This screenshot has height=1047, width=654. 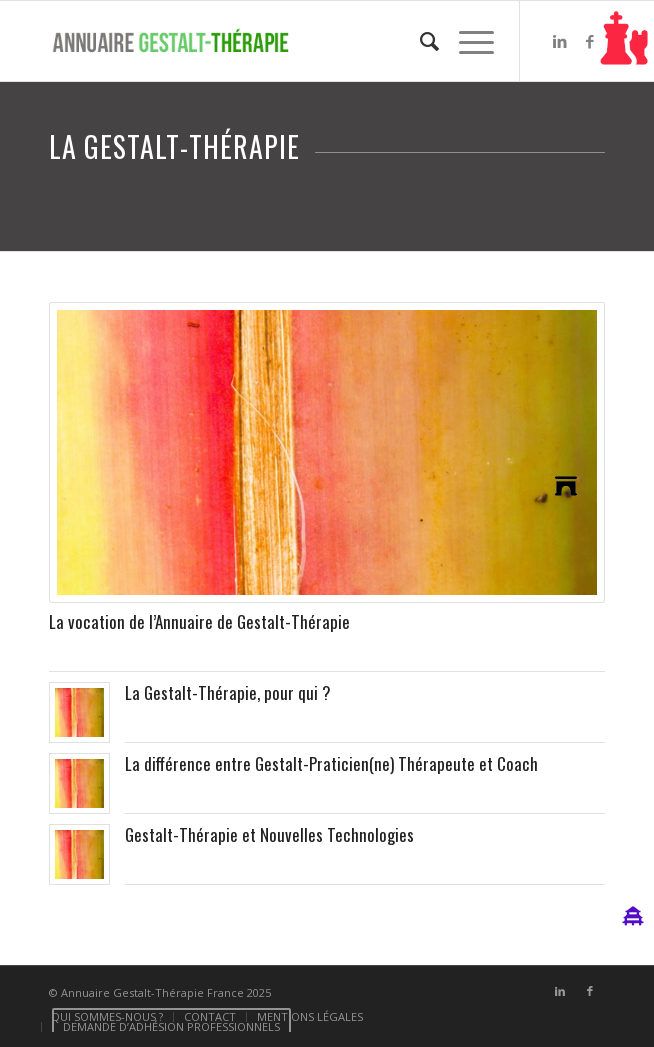 What do you see at coordinates (622, 39) in the screenshot?
I see `play chess game` at bounding box center [622, 39].